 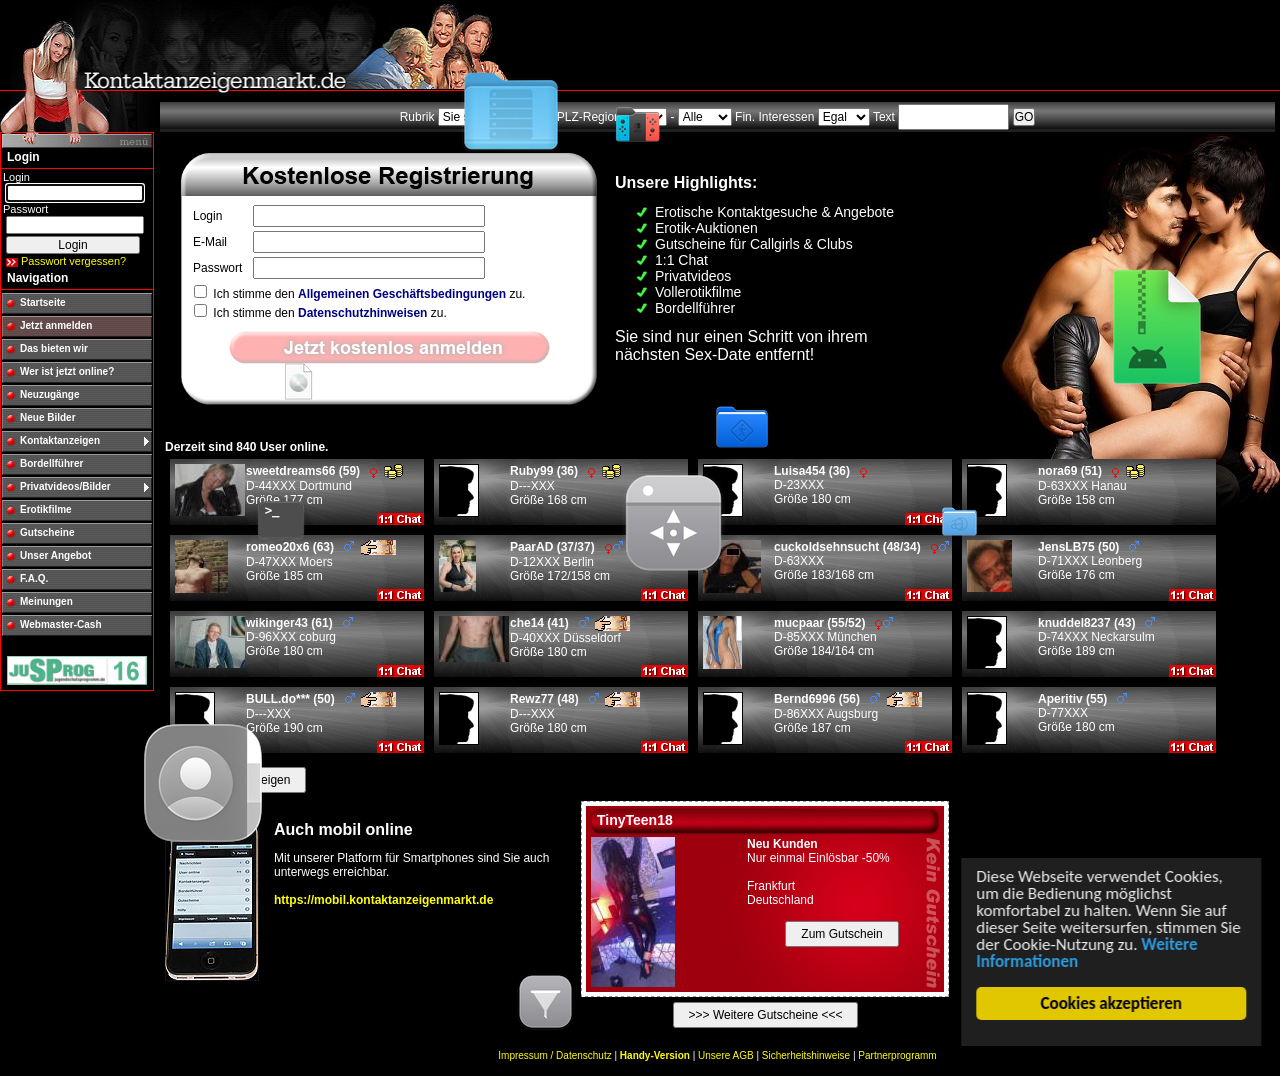 What do you see at coordinates (545, 1002) in the screenshot?
I see `access display filter settings` at bounding box center [545, 1002].